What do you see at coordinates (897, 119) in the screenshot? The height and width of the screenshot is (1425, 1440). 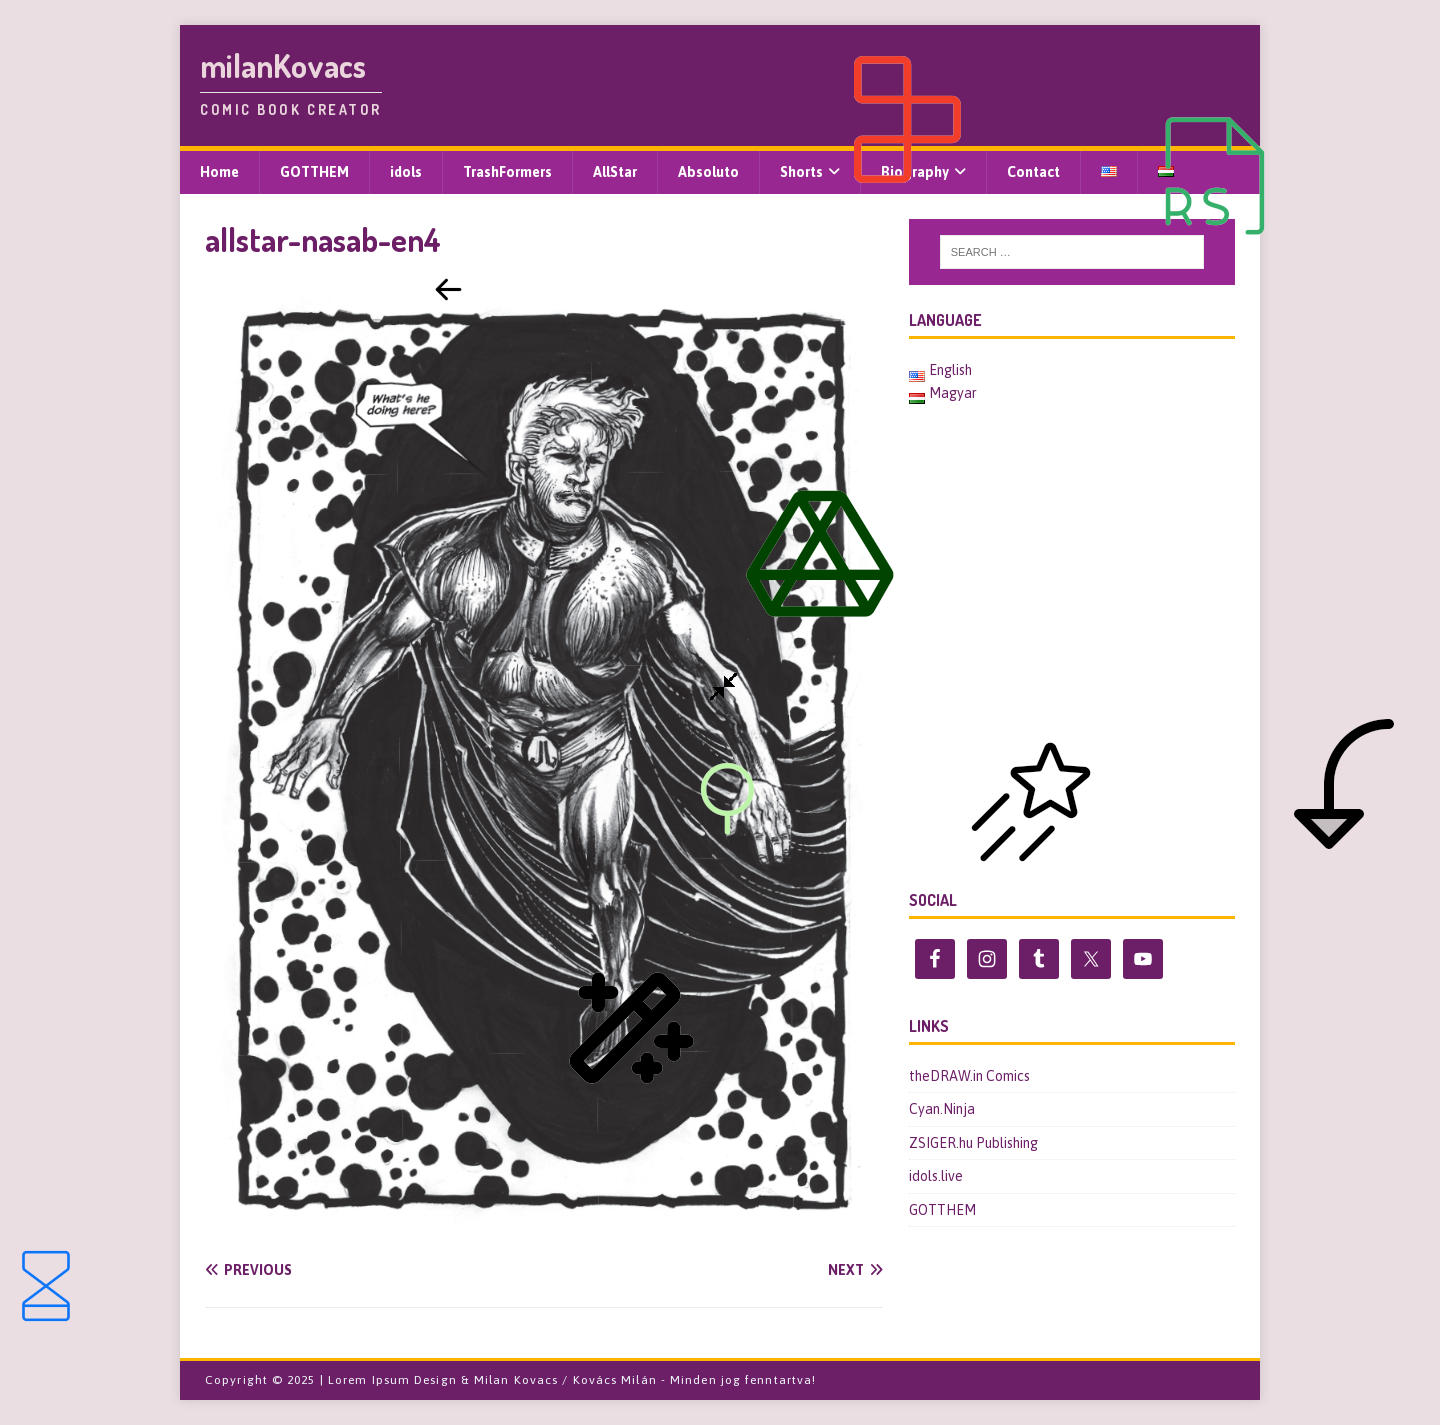 I see `open Replit coding environment` at bounding box center [897, 119].